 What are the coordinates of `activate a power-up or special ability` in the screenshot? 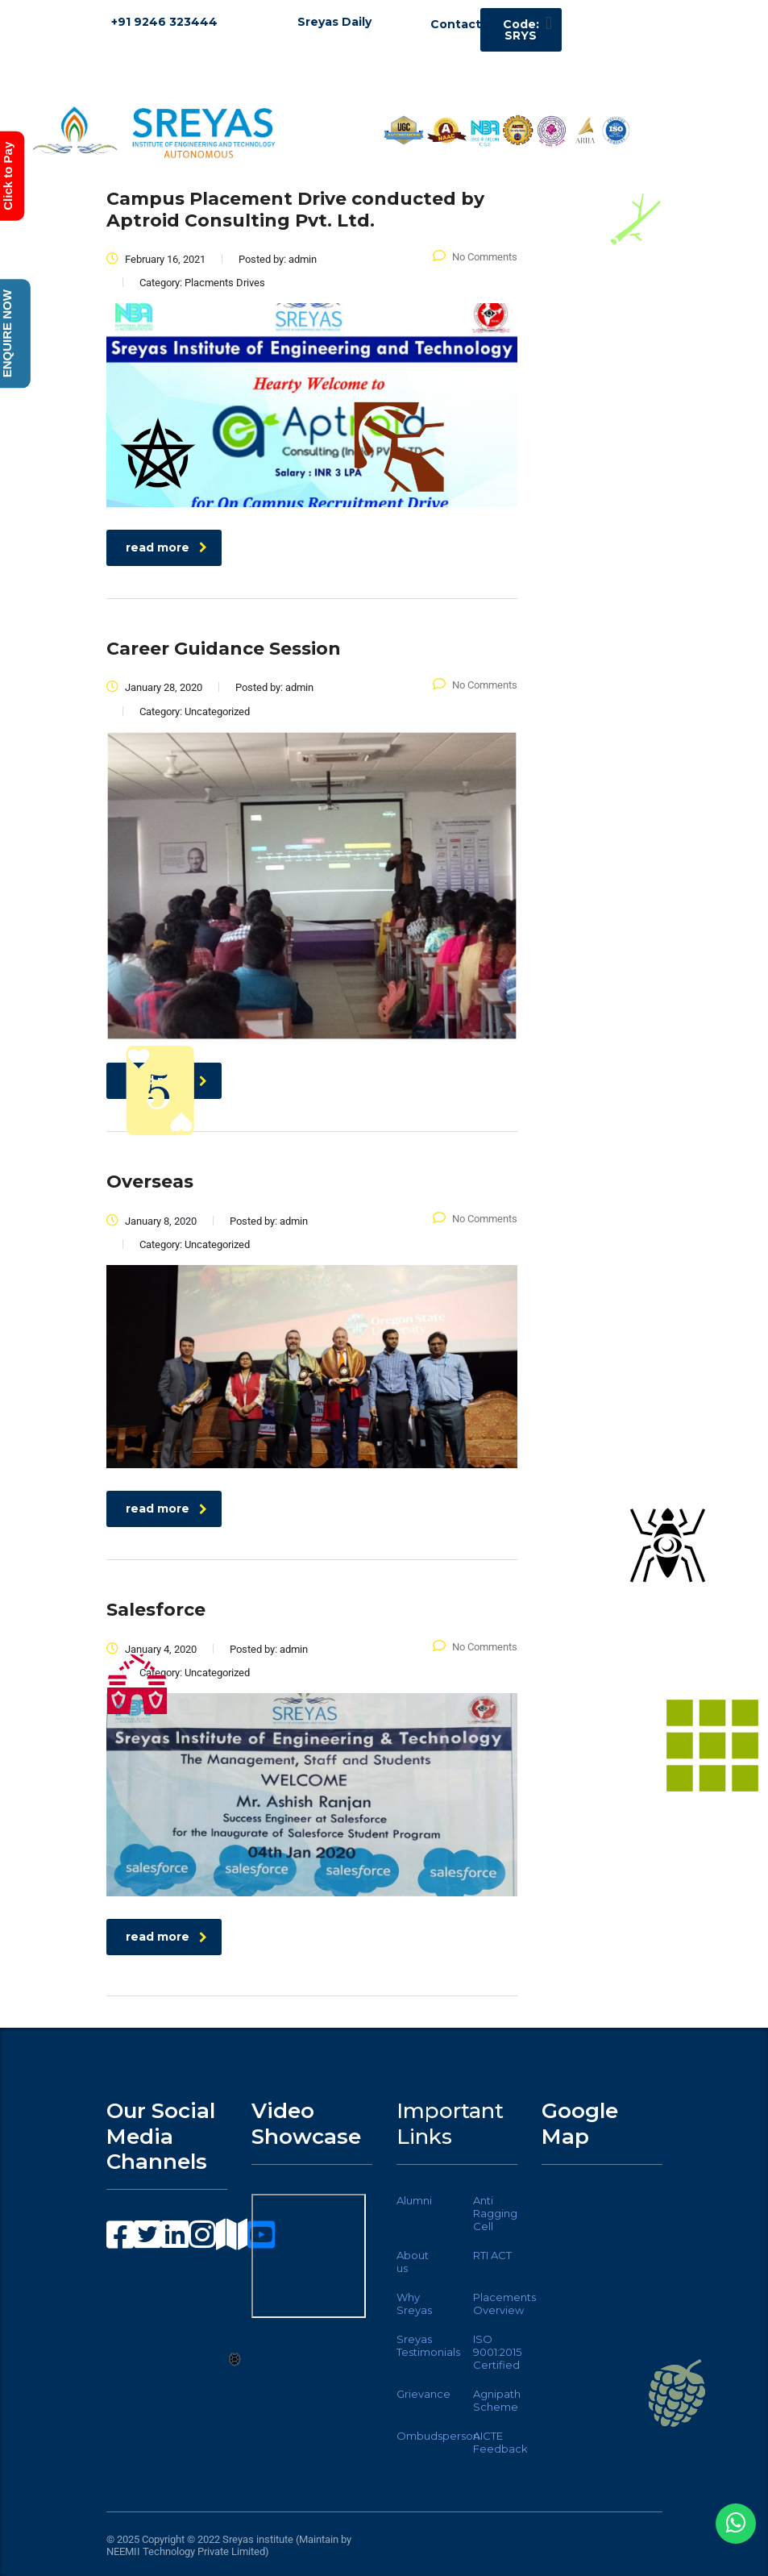 It's located at (399, 447).